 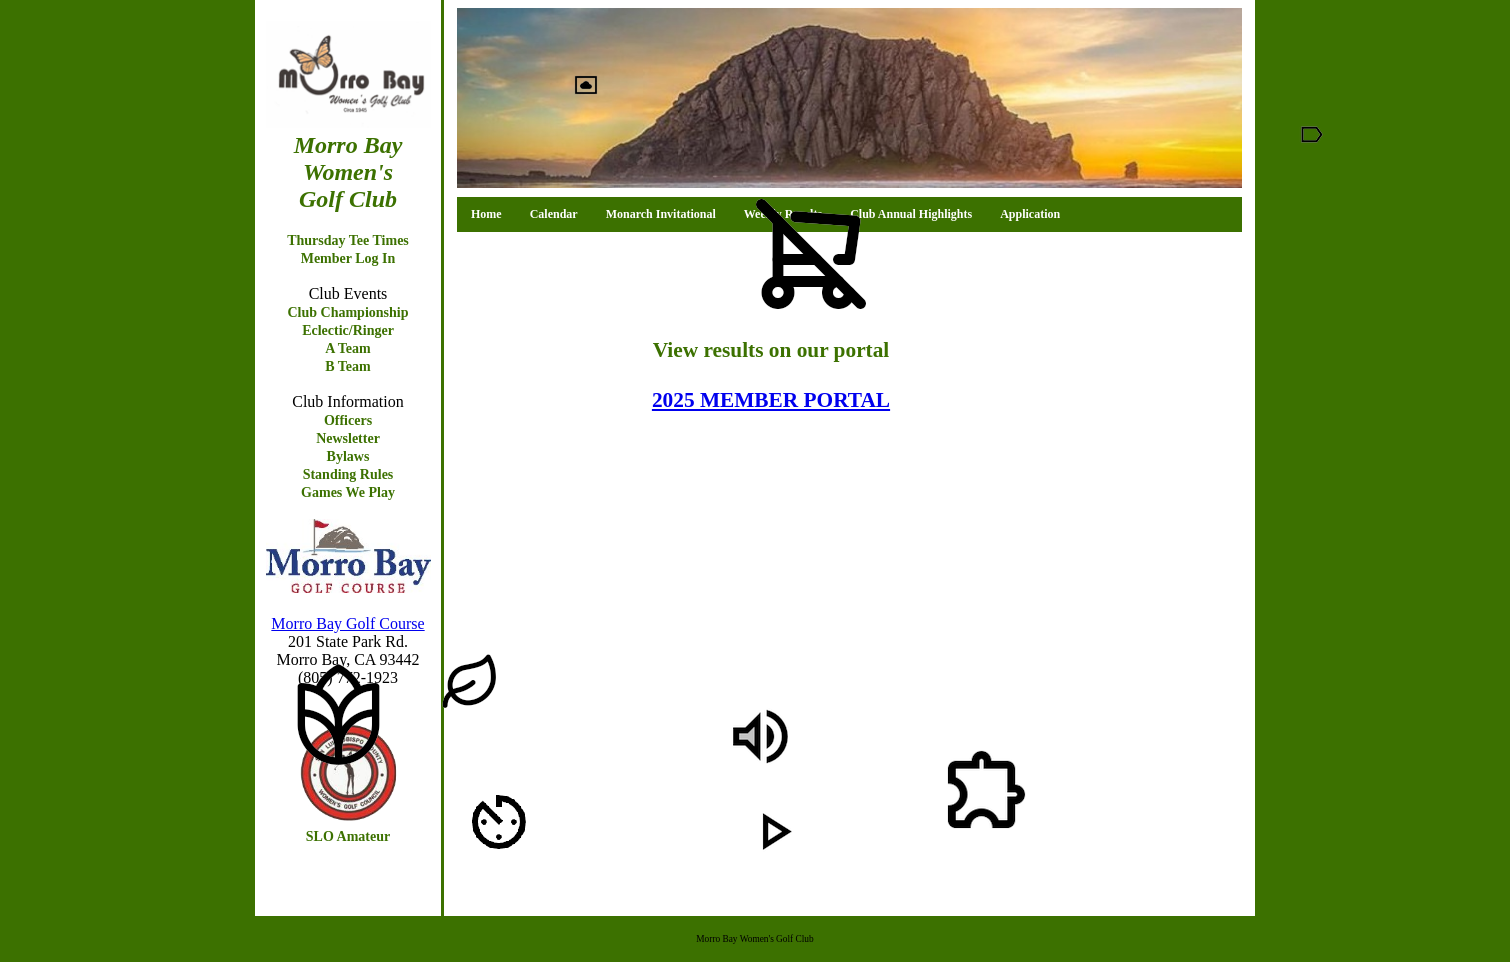 What do you see at coordinates (470, 682) in the screenshot?
I see `indicates eco-friendly or sustainable option` at bounding box center [470, 682].